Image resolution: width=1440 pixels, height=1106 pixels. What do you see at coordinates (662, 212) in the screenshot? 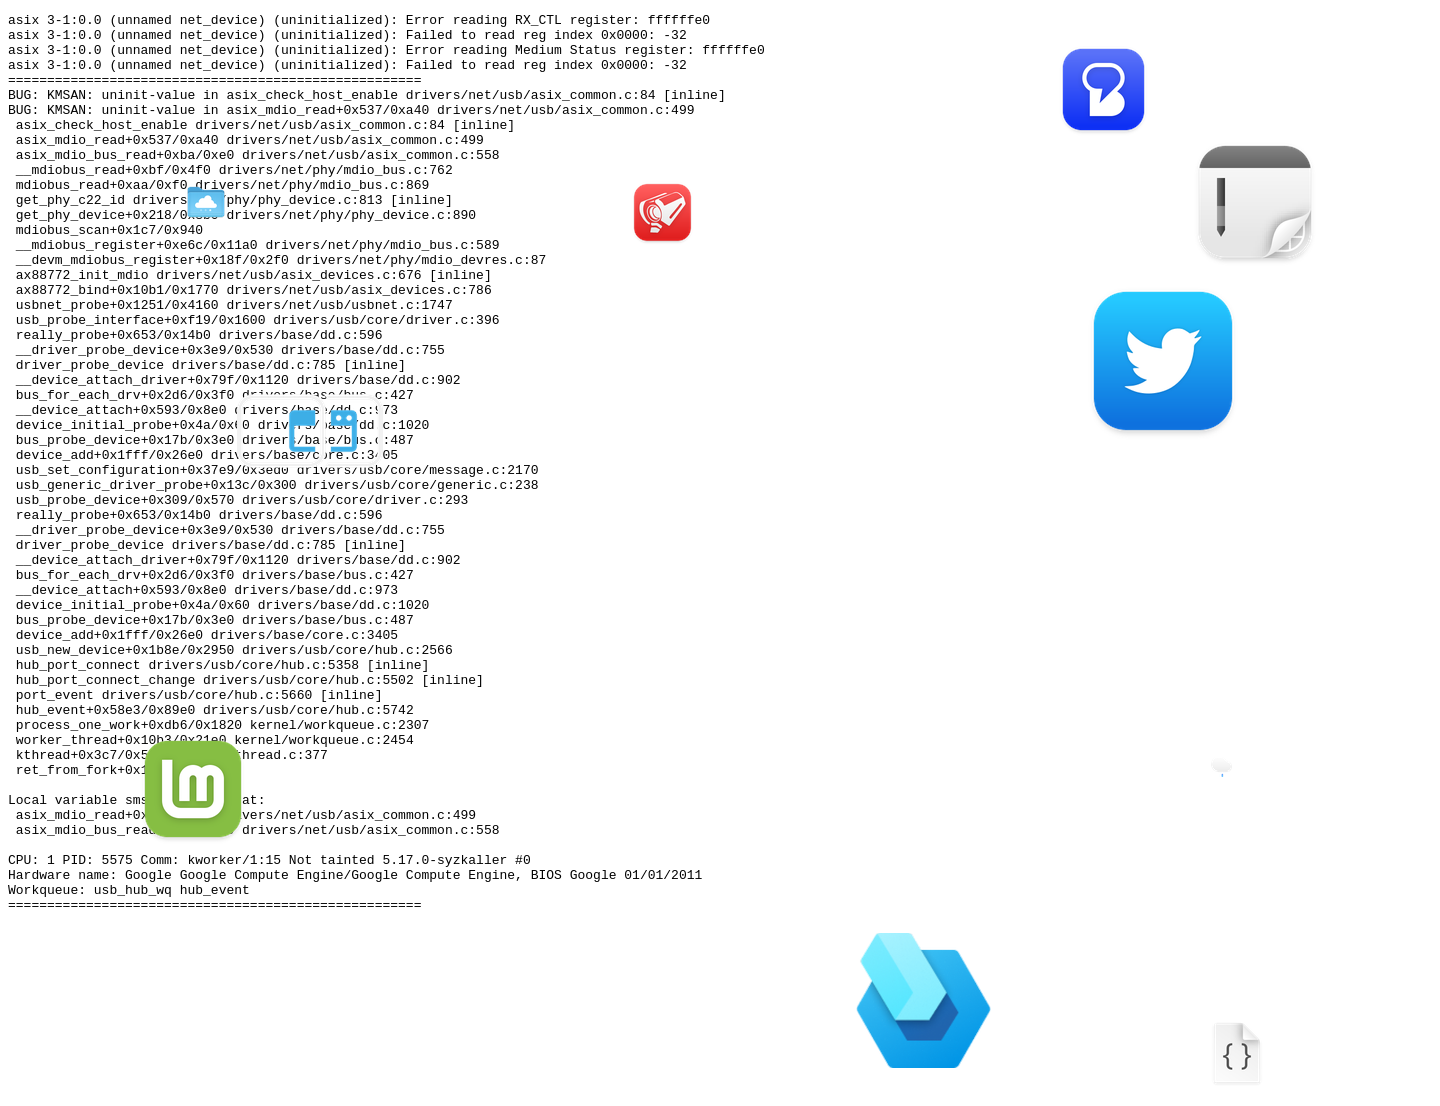
I see `launch ultrakill game` at bounding box center [662, 212].